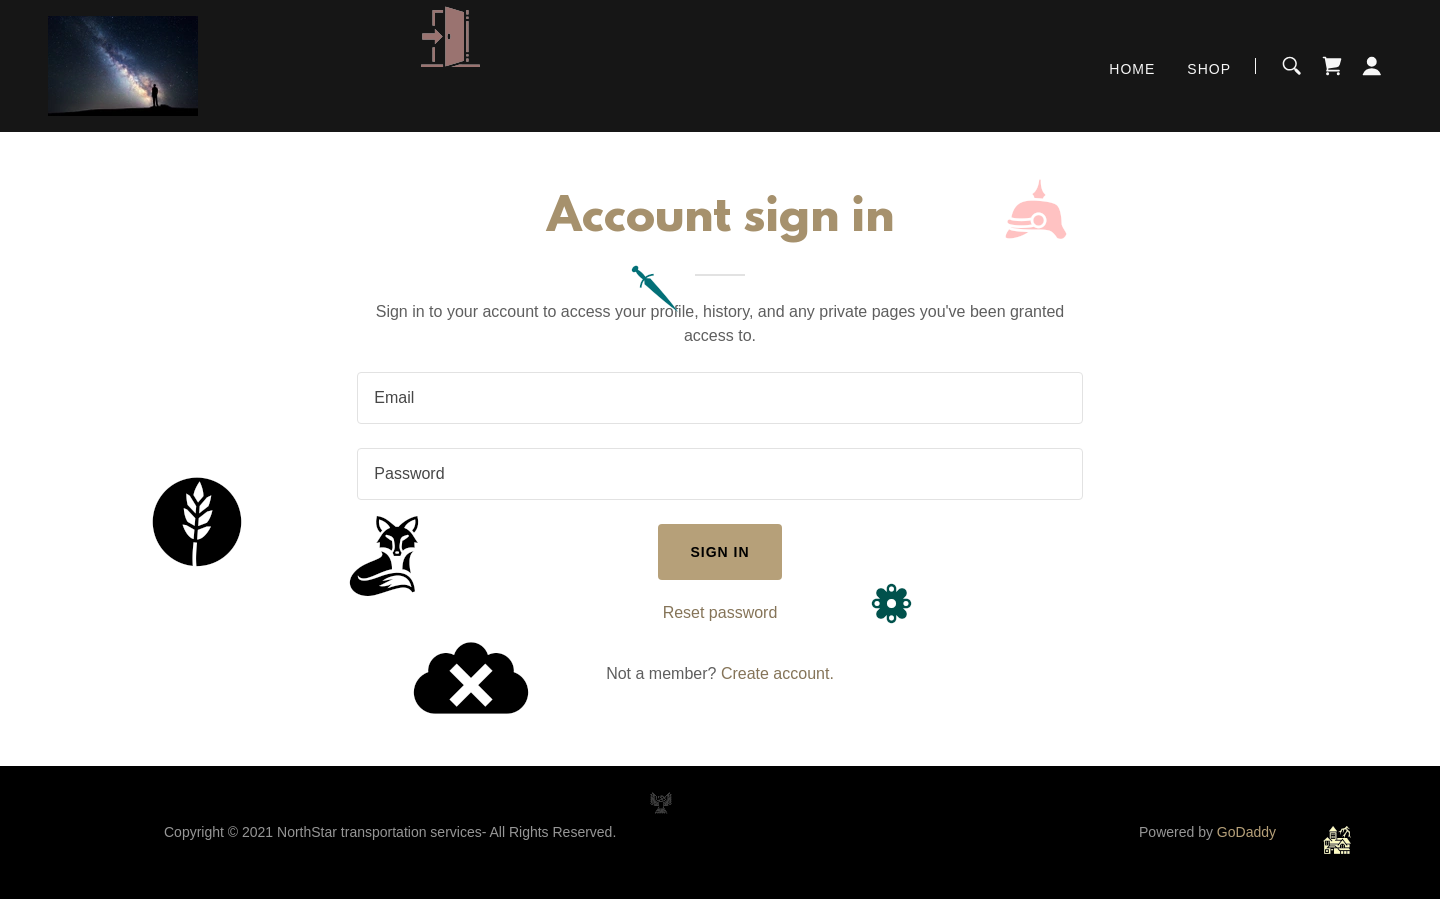  Describe the element at coordinates (655, 289) in the screenshot. I see `select a dagger or stabbing weapon in a game` at that location.